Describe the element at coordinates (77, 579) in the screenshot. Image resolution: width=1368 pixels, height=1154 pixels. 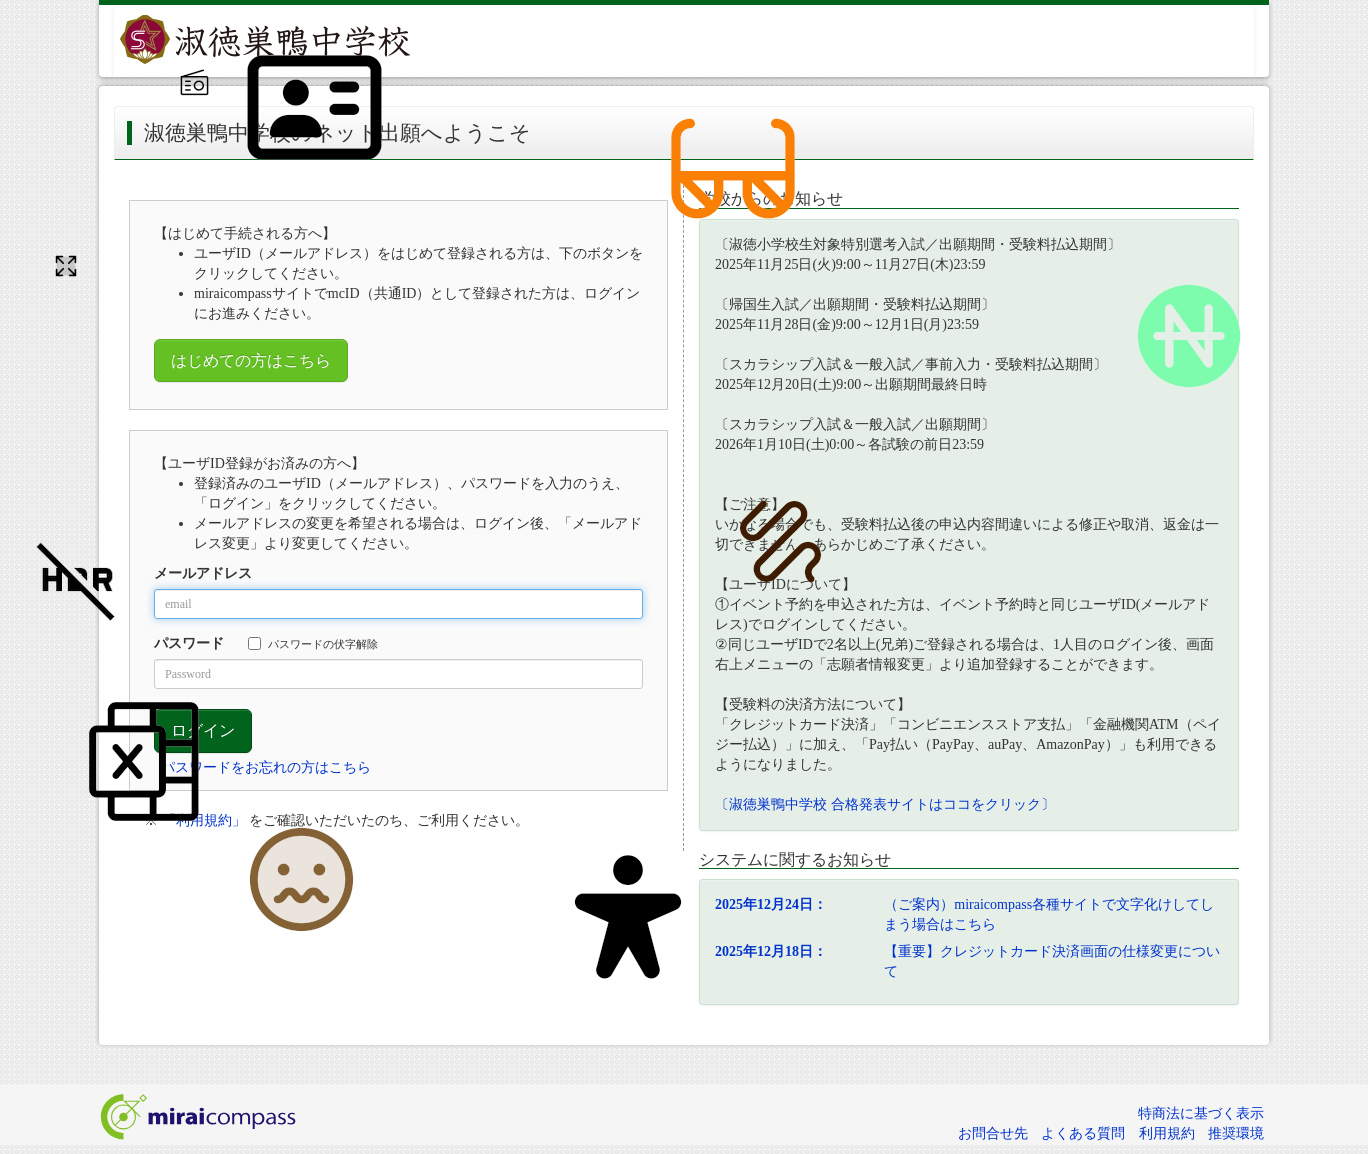
I see `disable HDR mode in camera settings` at that location.